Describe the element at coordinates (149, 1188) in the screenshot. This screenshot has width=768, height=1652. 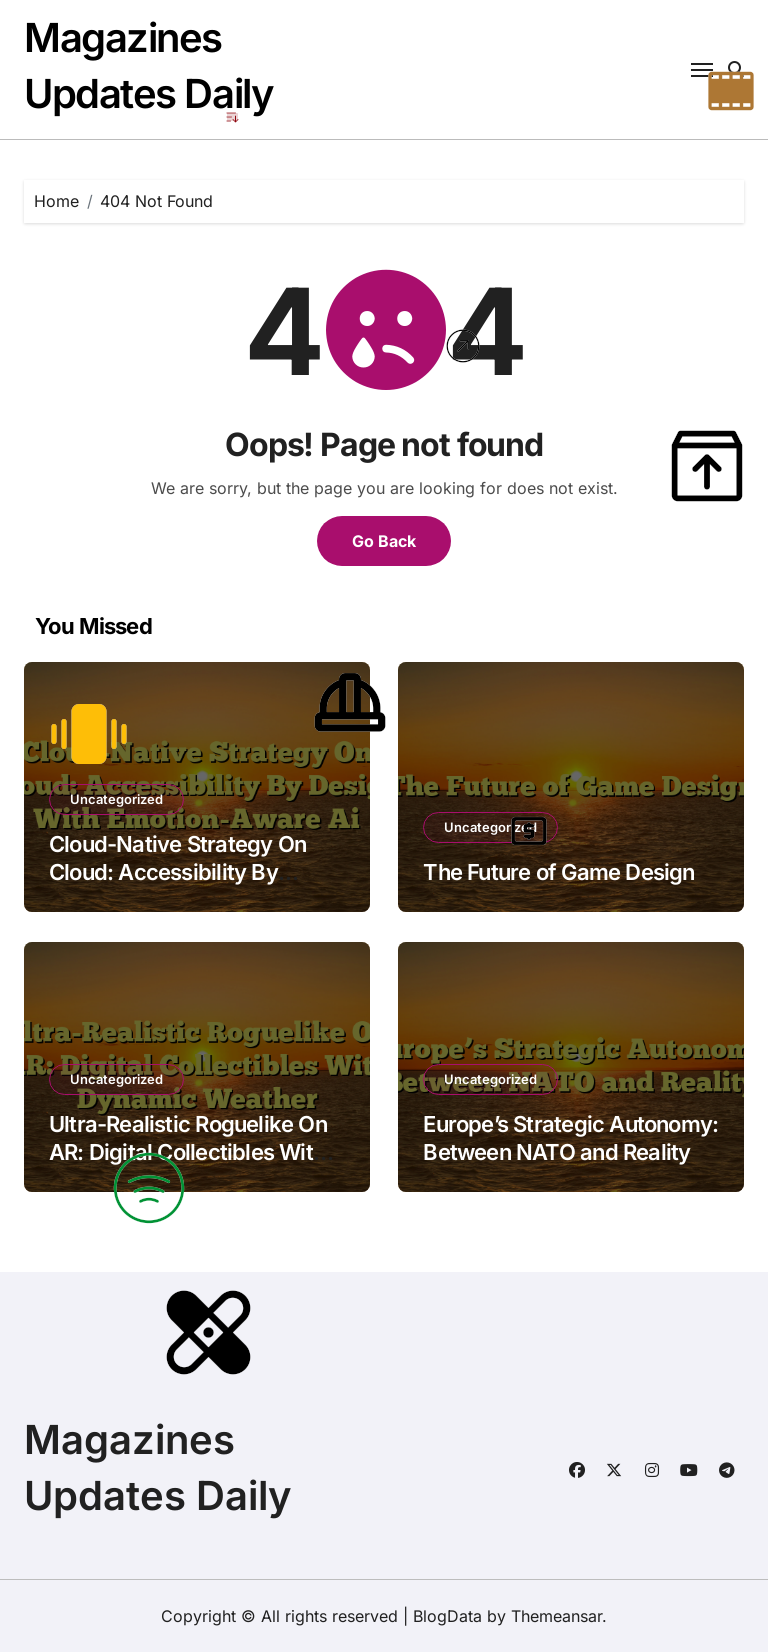
I see `open Spotify` at that location.